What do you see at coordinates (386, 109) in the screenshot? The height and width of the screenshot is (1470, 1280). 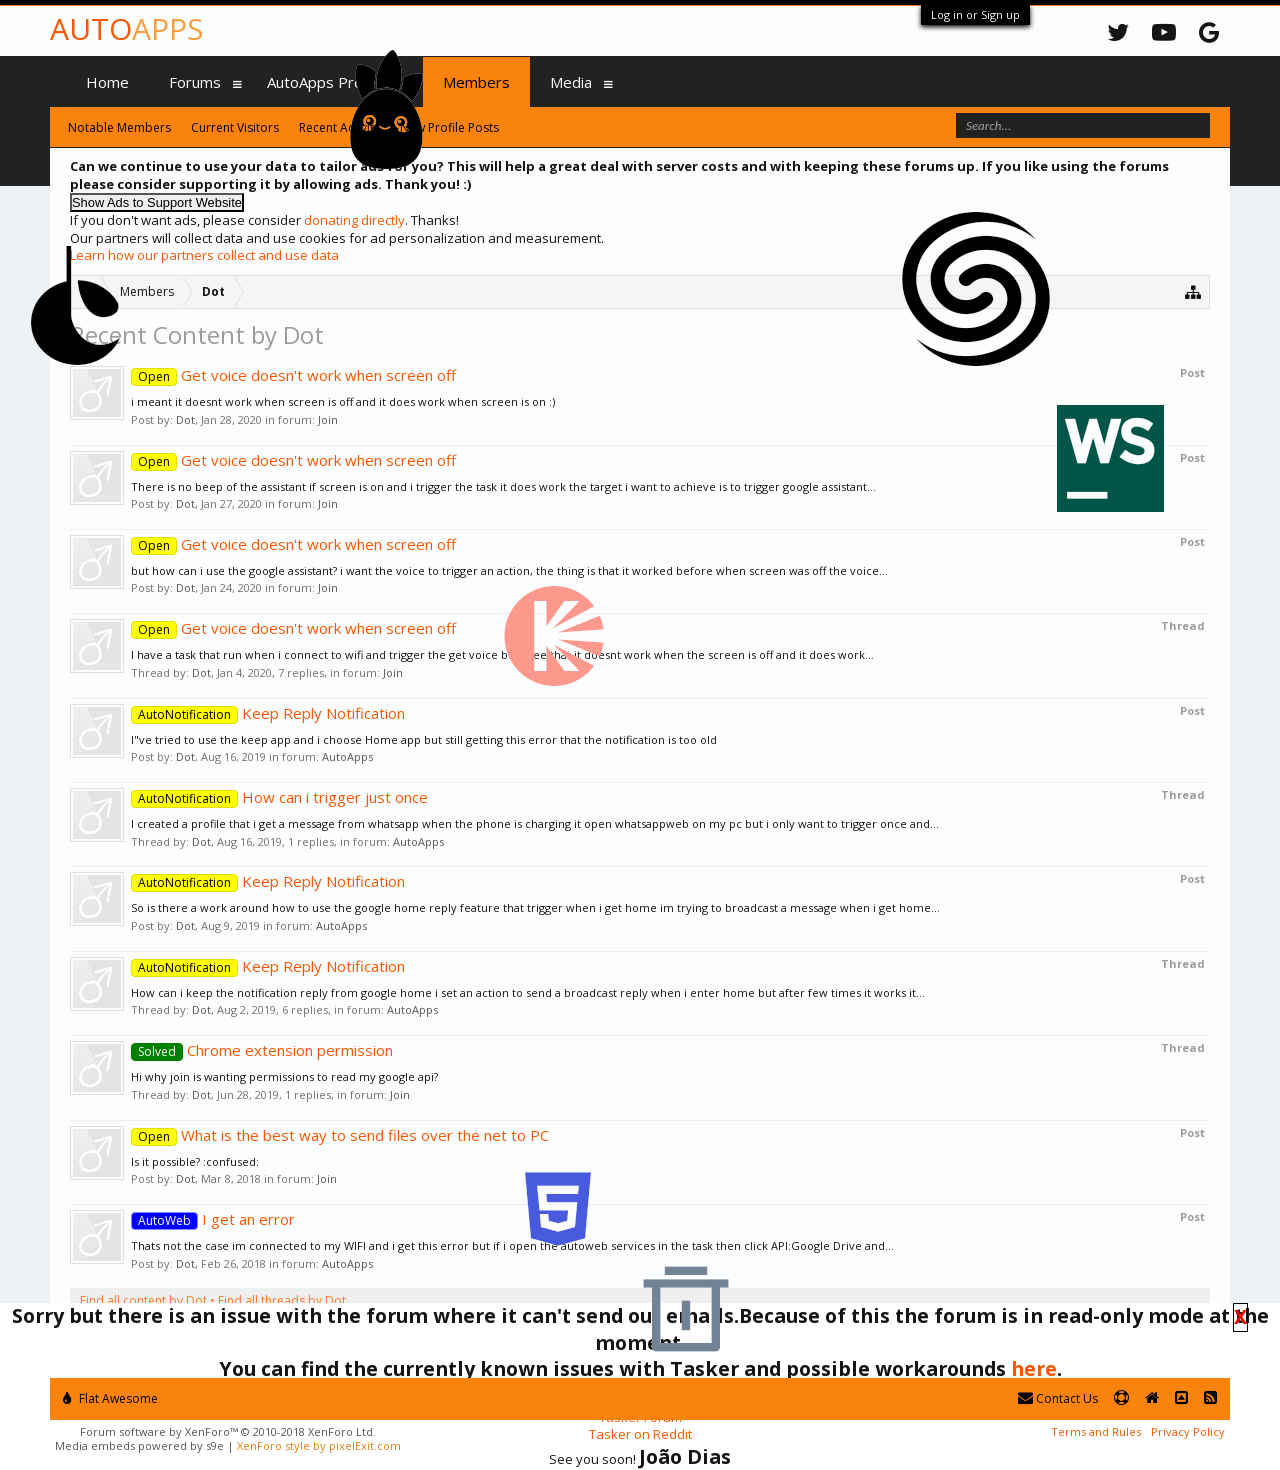 I see `pinia state management library logo` at bounding box center [386, 109].